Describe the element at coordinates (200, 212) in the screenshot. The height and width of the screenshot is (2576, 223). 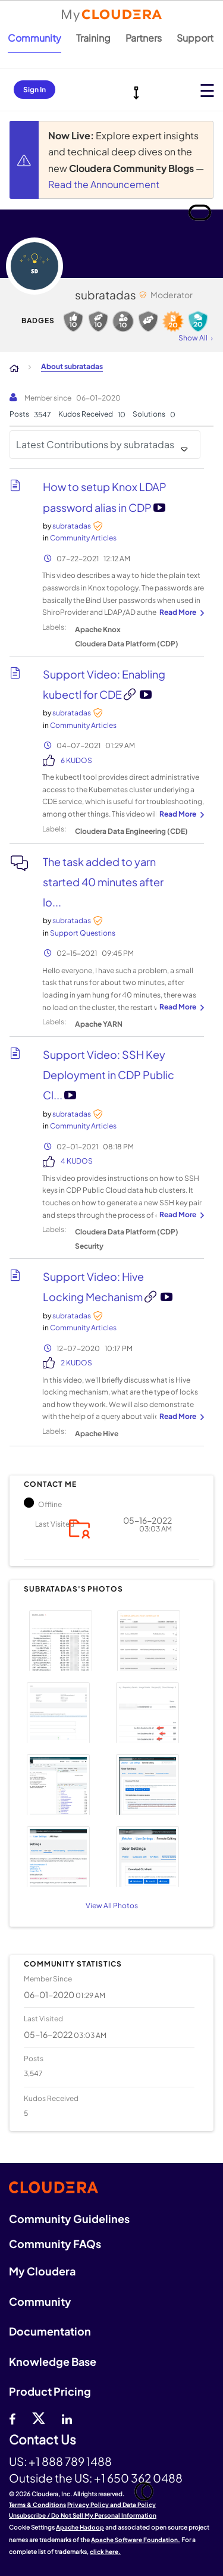
I see `medication or pill tracker` at that location.